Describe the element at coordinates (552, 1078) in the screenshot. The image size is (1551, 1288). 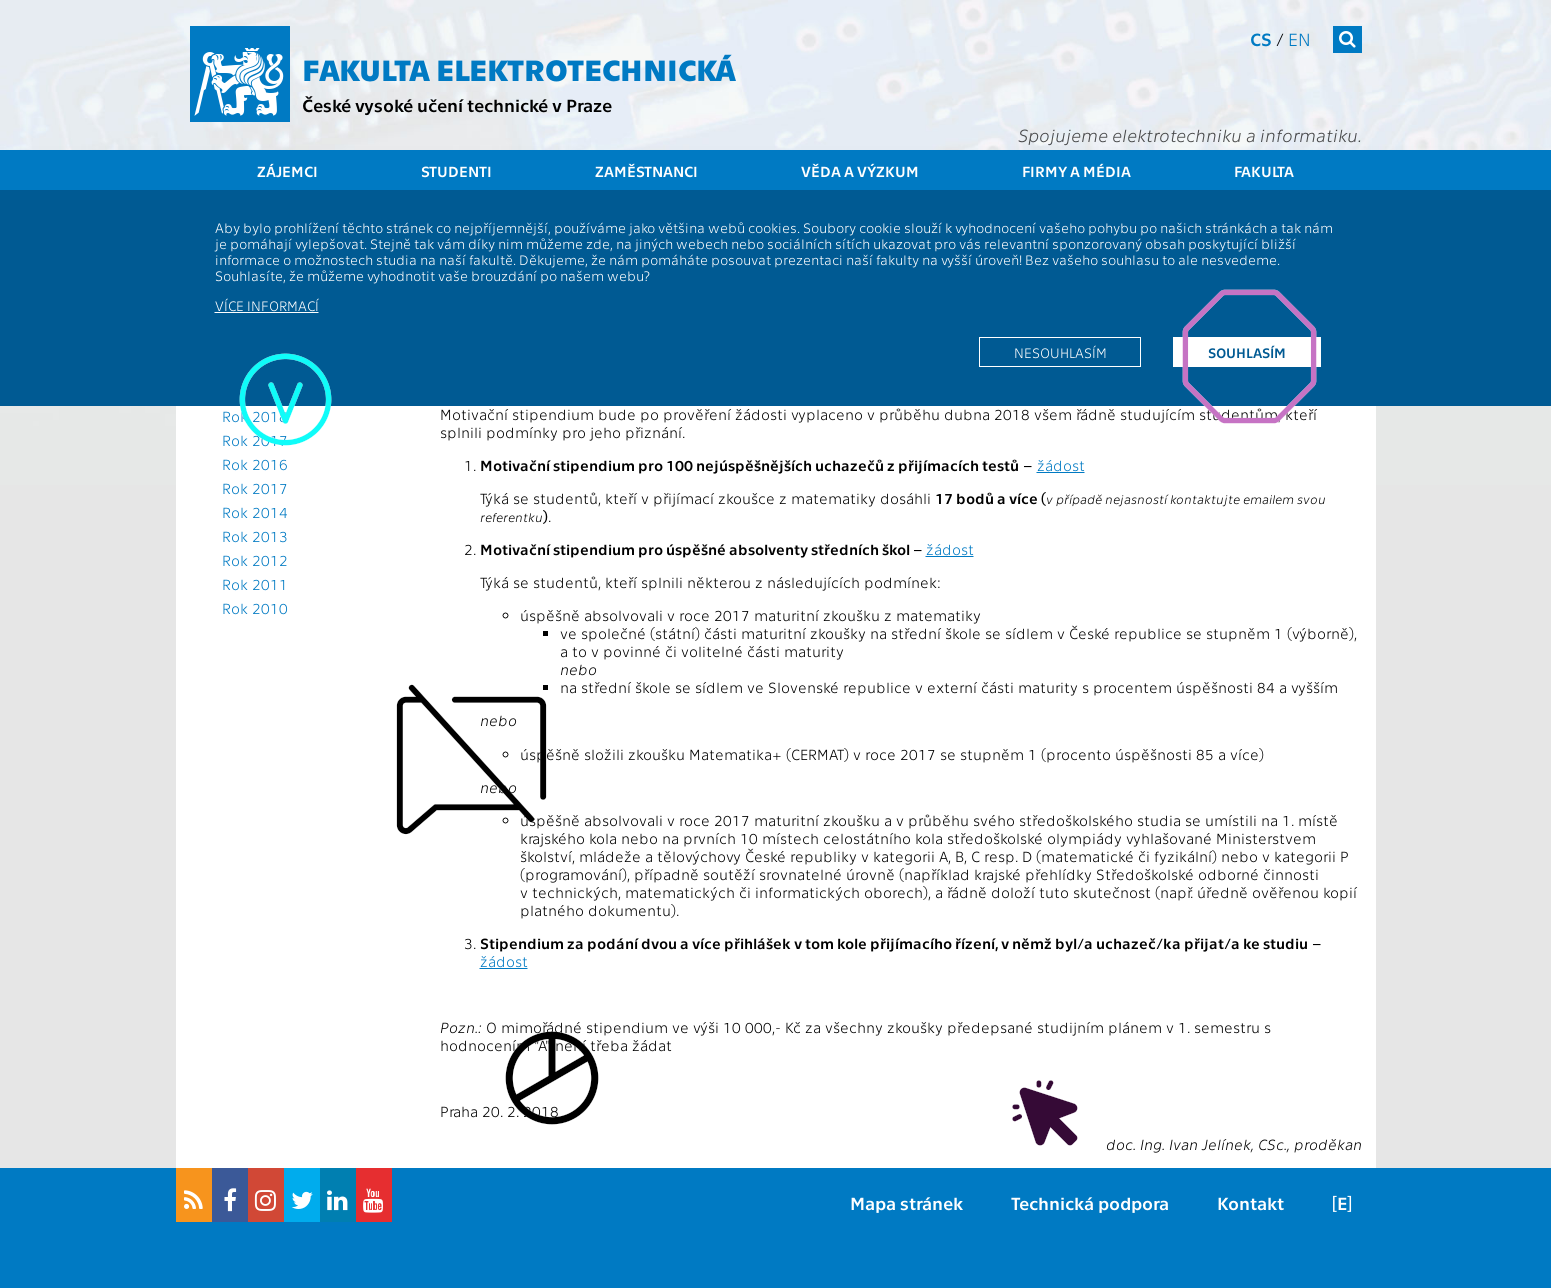
I see `view analytics or statistics breakdown` at that location.